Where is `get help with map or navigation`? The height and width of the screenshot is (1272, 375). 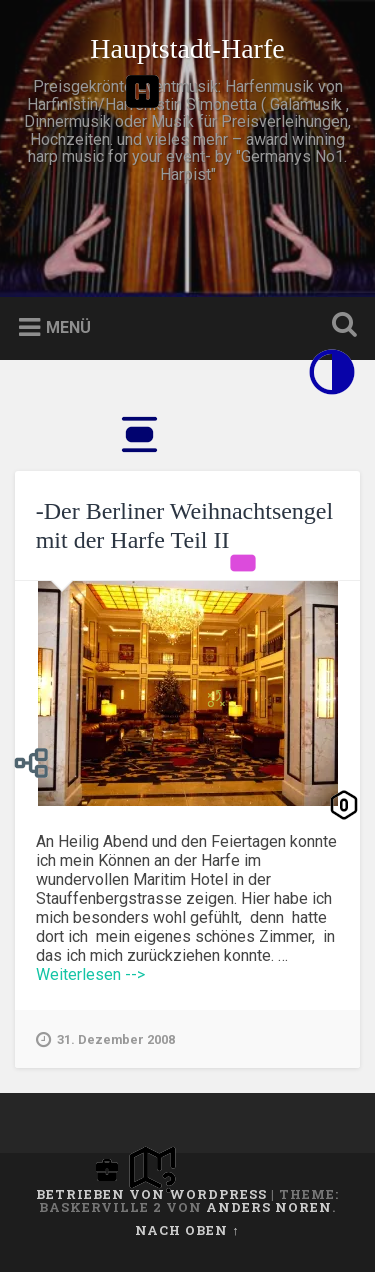
get help with map or navigation is located at coordinates (152, 1167).